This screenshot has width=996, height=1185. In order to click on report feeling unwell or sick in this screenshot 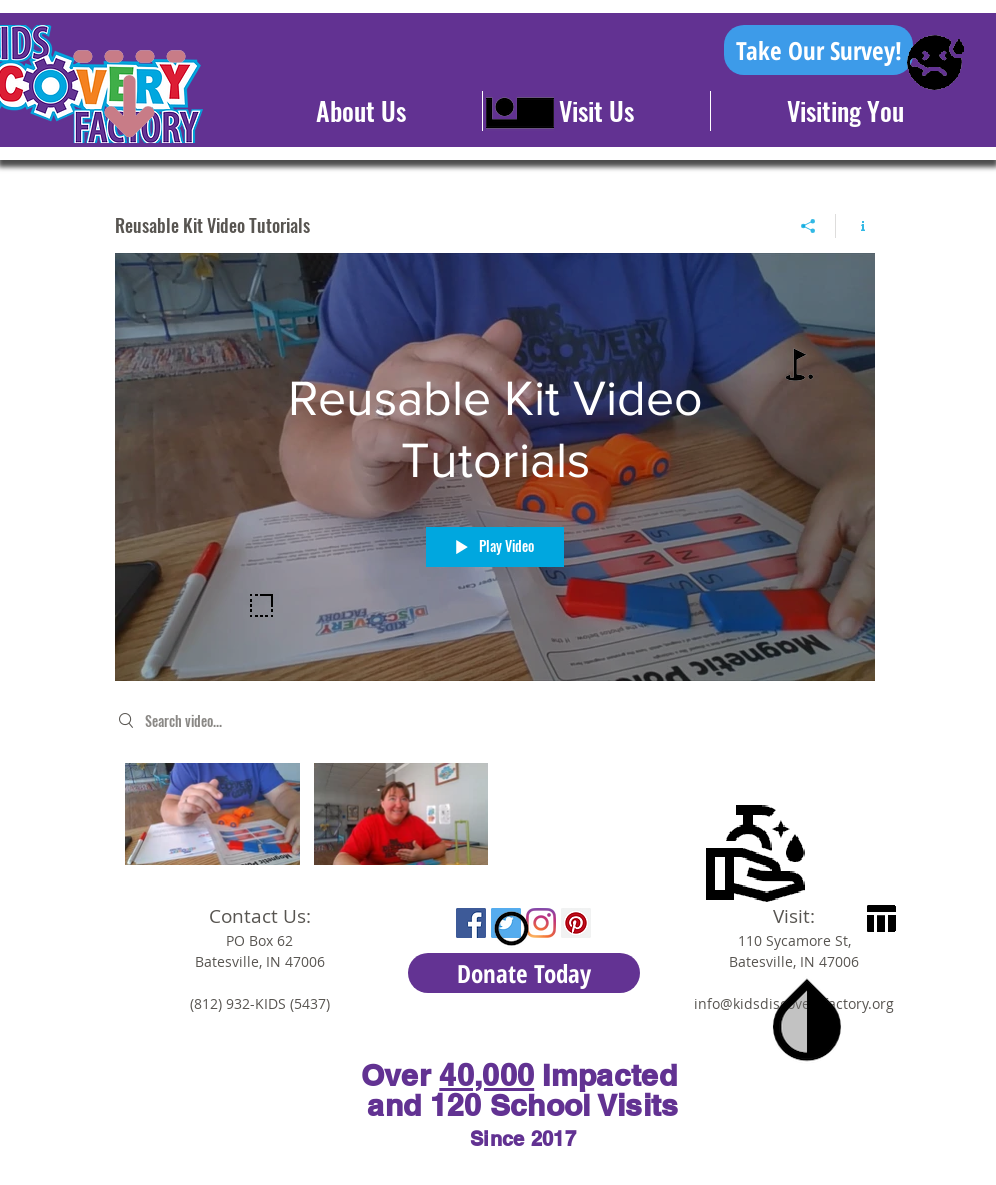, I will do `click(934, 62)`.